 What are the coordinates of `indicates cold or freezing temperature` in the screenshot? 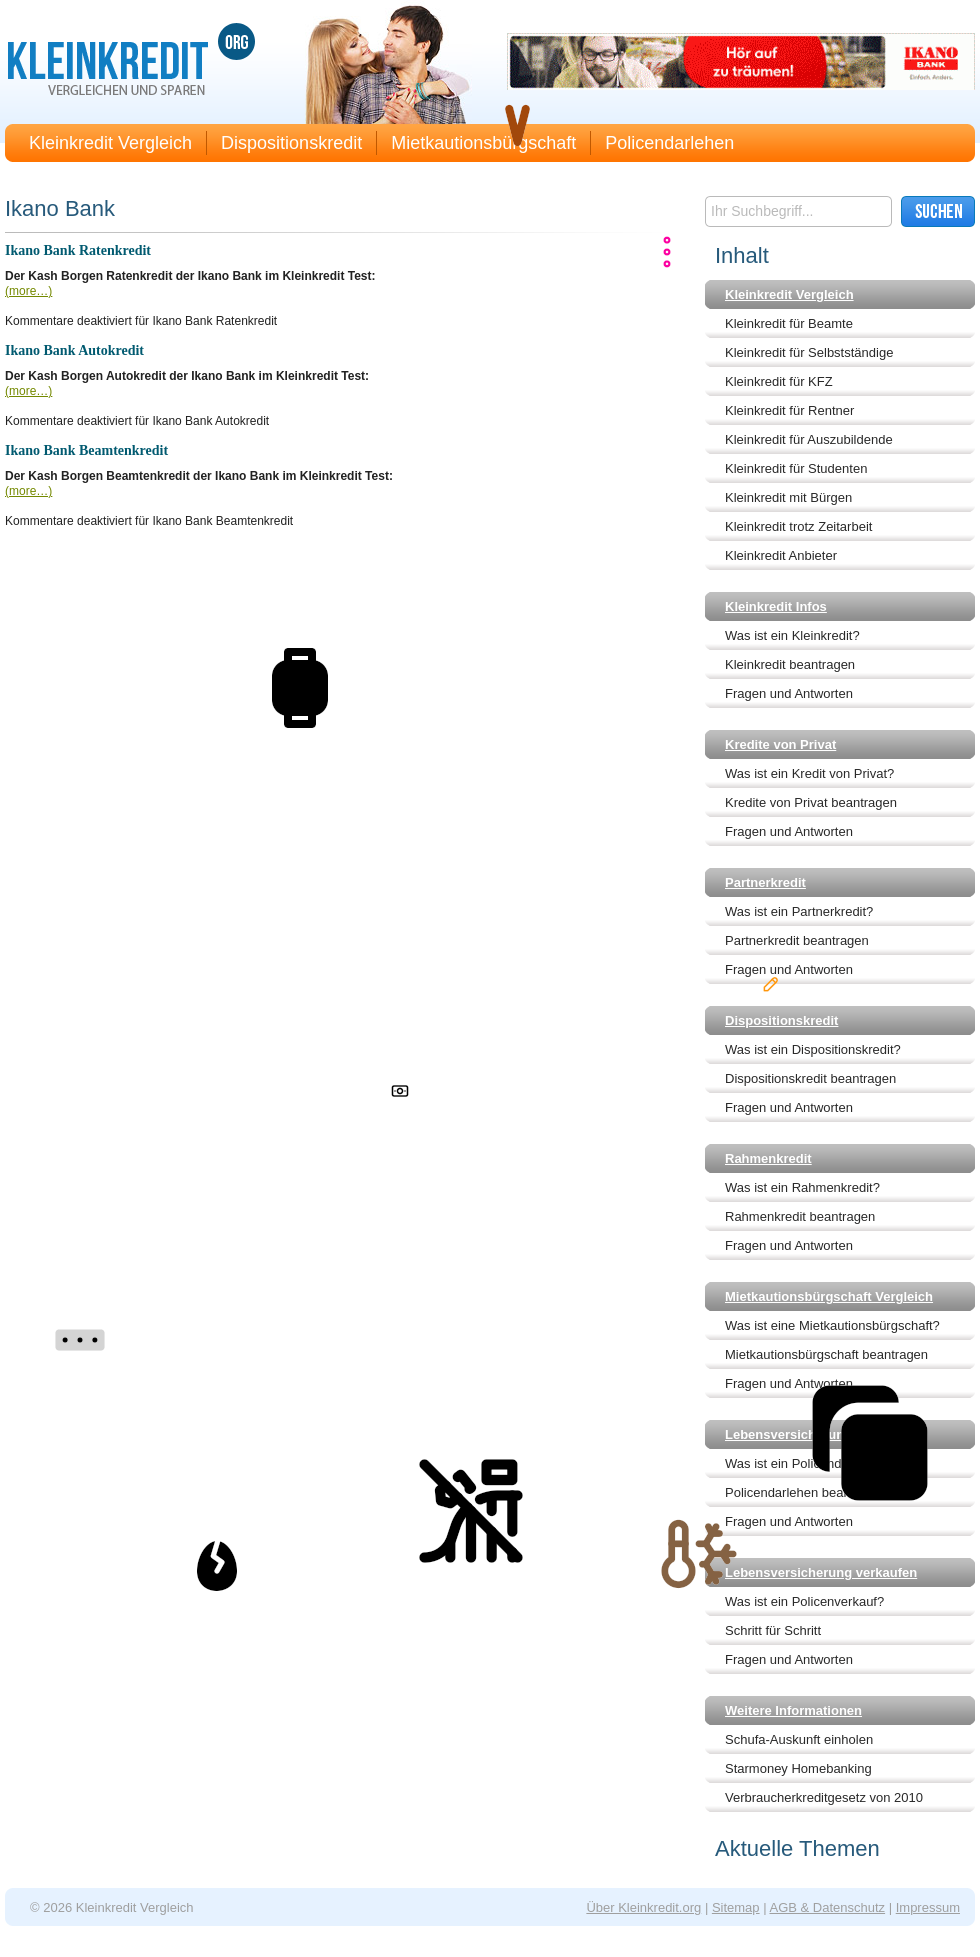 It's located at (699, 1554).